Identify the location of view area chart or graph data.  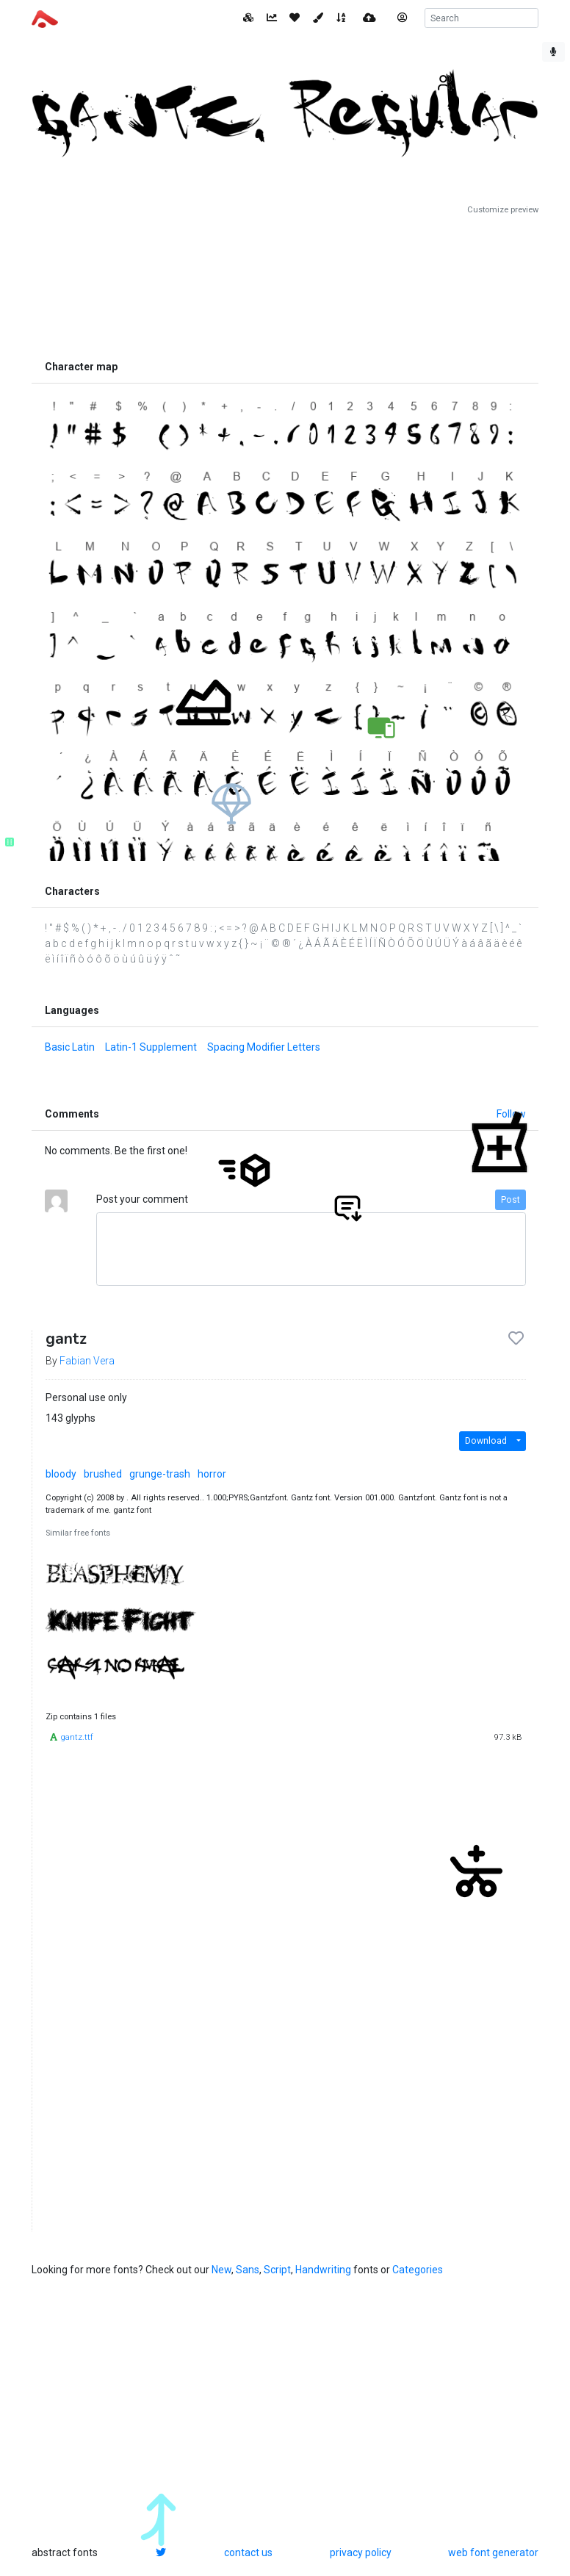
(203, 701).